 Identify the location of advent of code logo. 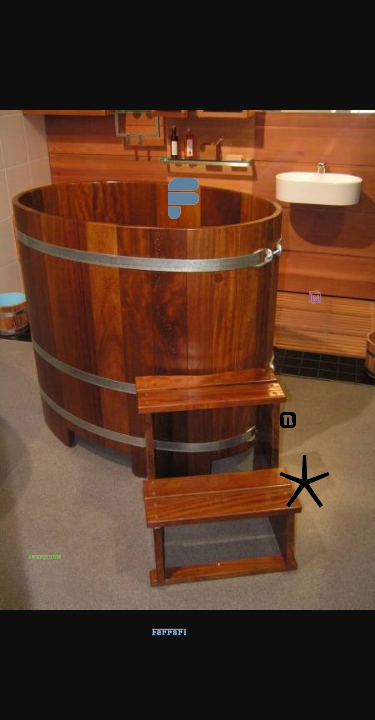
(304, 481).